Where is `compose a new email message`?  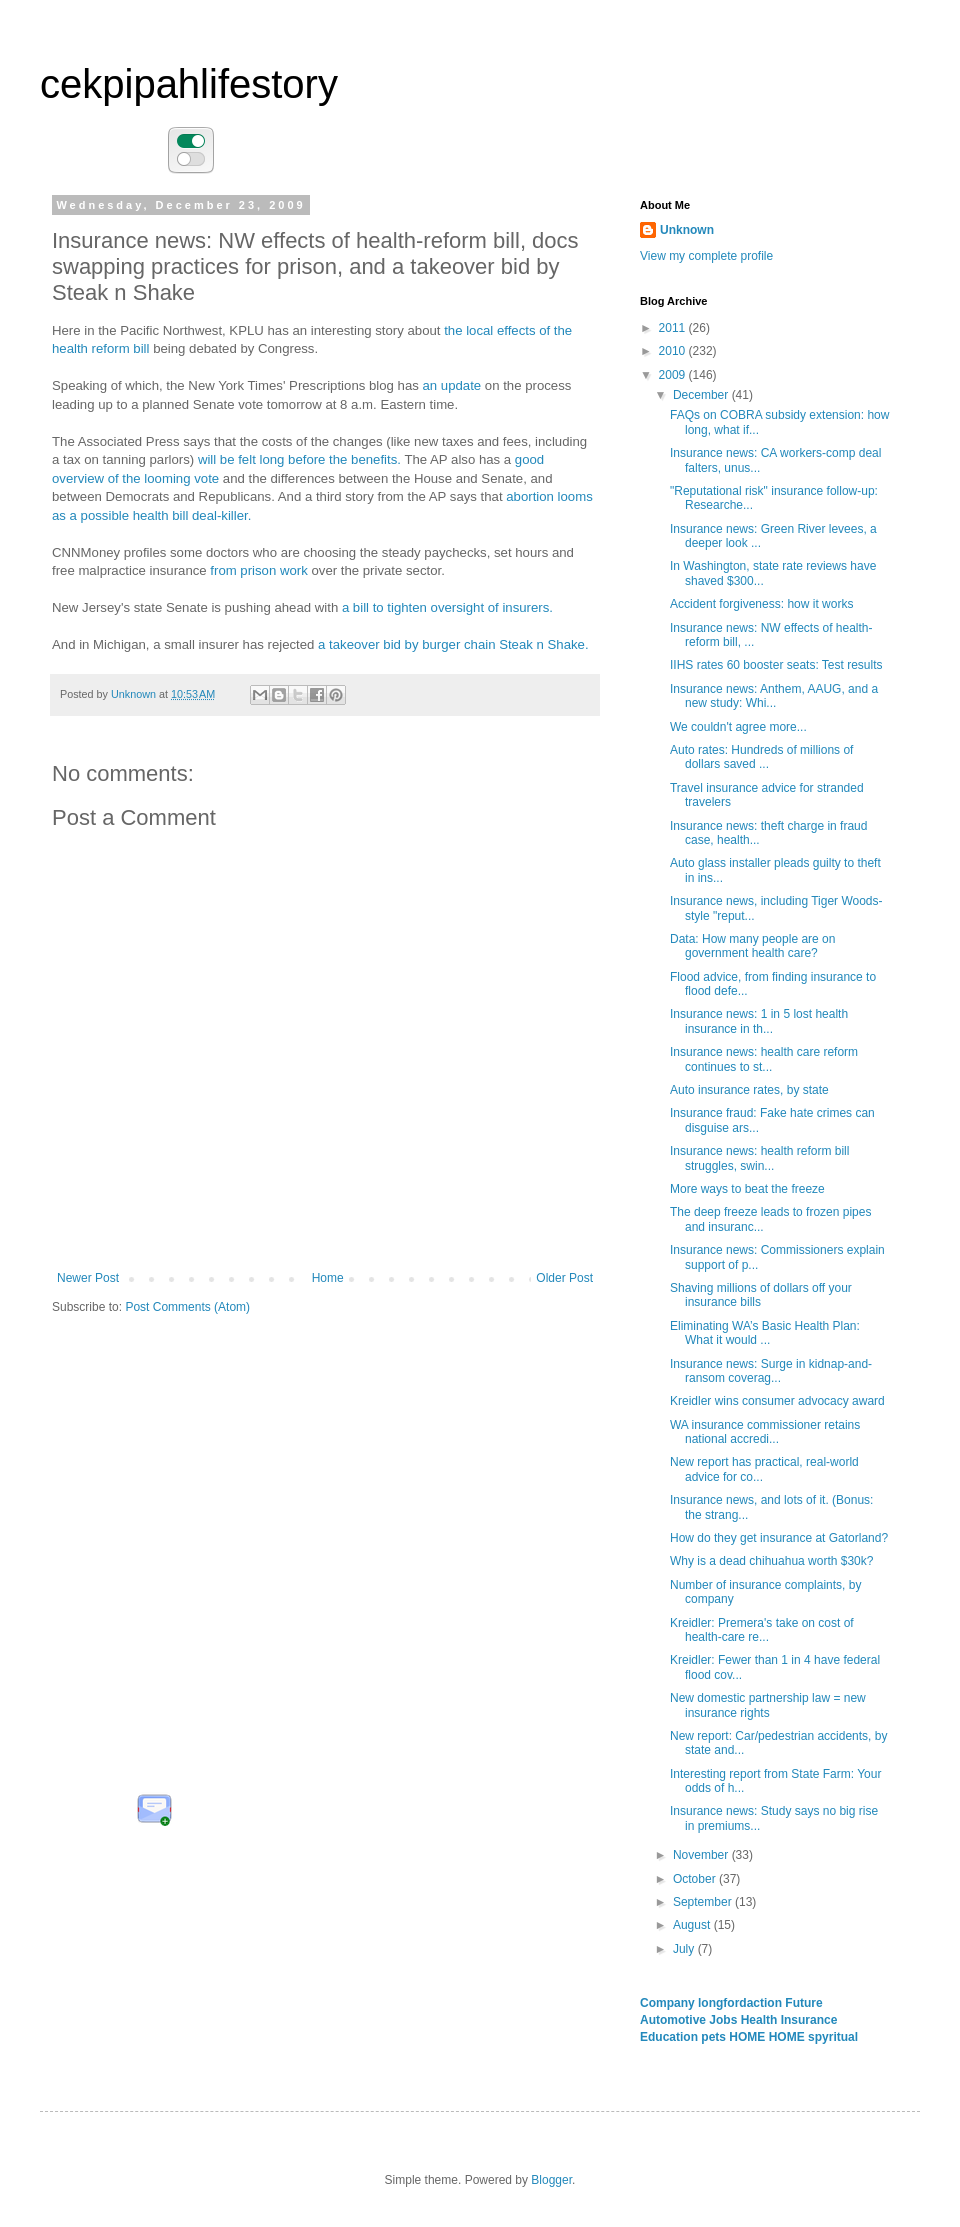 compose a new email message is located at coordinates (154, 1808).